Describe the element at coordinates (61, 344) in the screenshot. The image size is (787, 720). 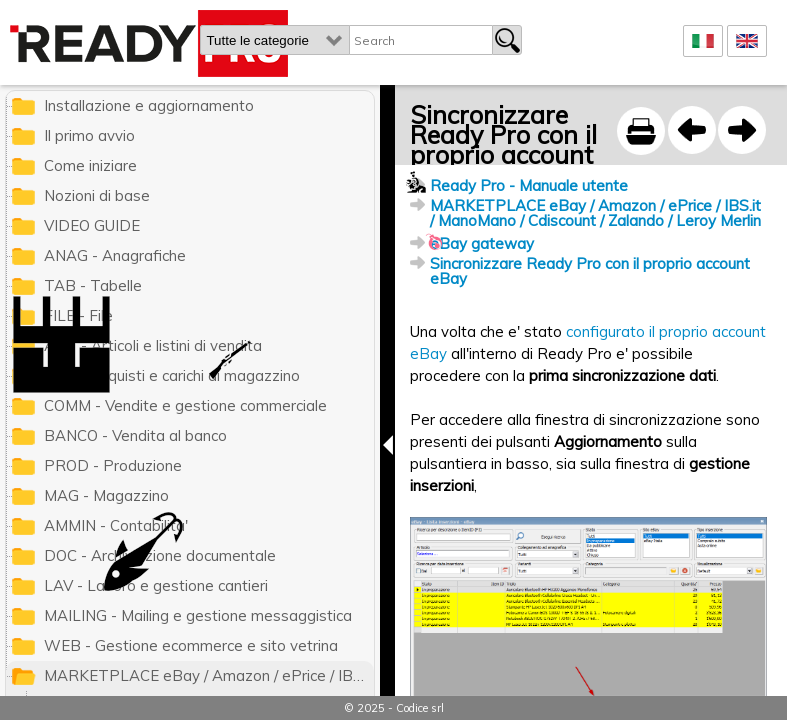
I see `castle or fortress icon for strategy games` at that location.